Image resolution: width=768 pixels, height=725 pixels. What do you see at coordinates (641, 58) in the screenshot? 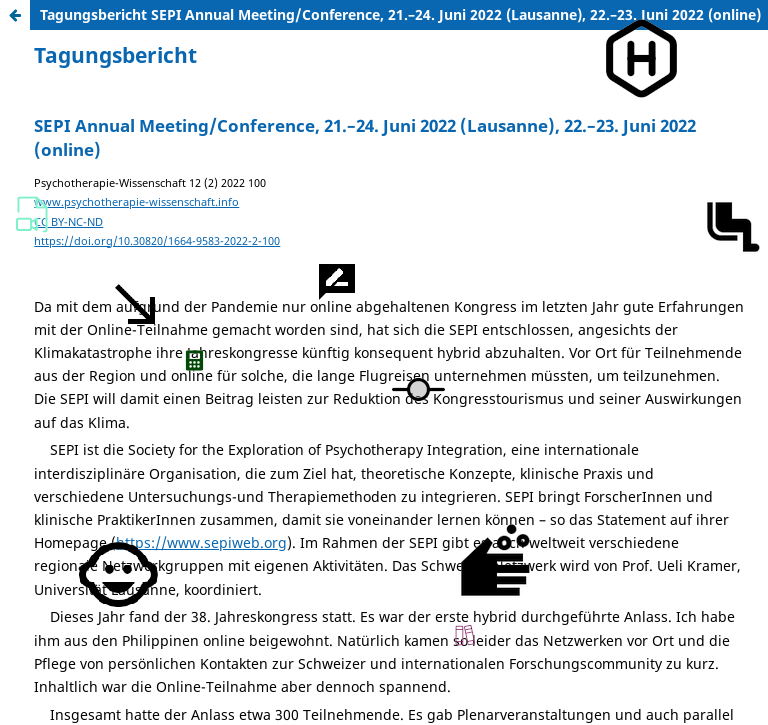
I see `open Hexo blogging framework` at bounding box center [641, 58].